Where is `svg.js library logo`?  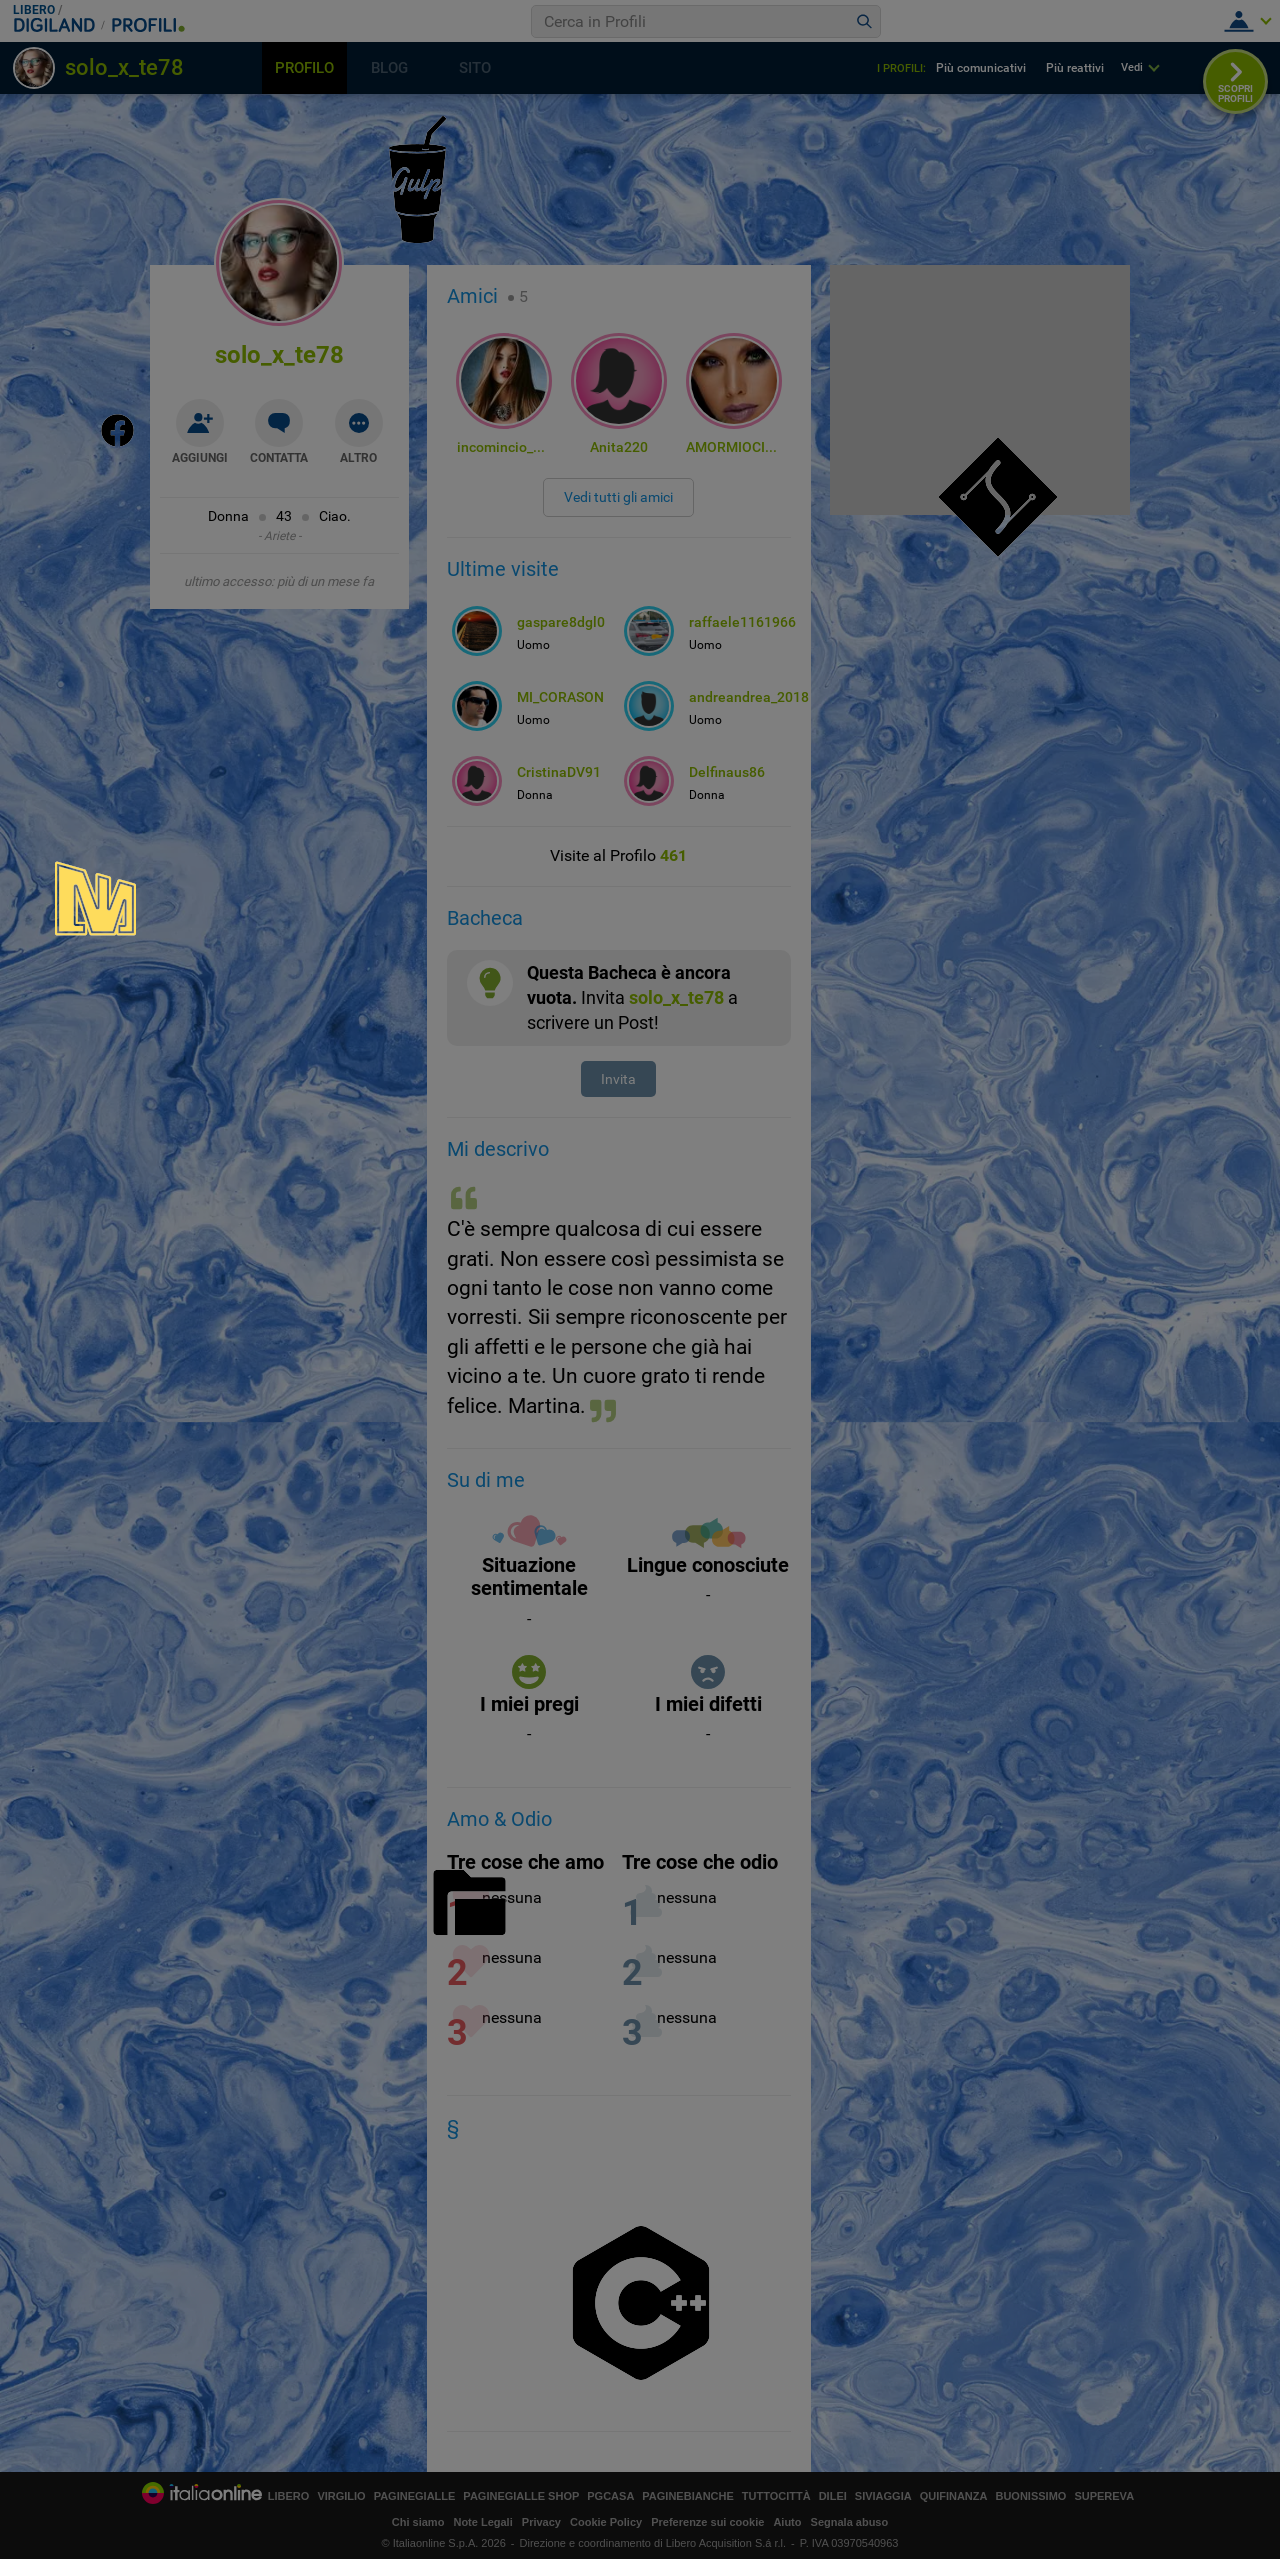
svg.js library logo is located at coordinates (998, 497).